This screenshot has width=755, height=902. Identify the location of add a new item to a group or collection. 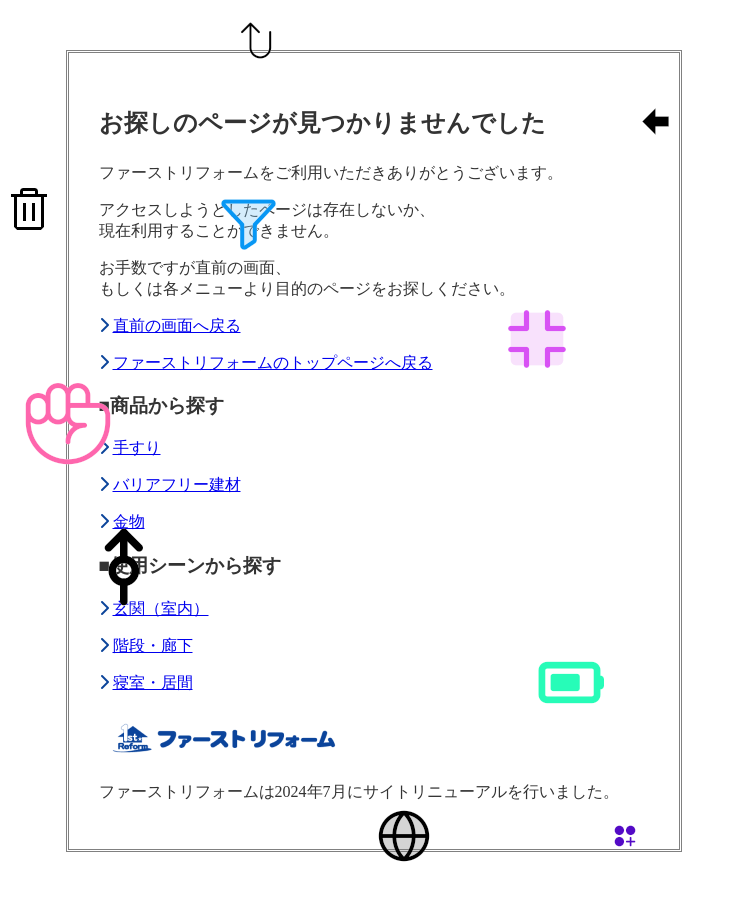
(625, 836).